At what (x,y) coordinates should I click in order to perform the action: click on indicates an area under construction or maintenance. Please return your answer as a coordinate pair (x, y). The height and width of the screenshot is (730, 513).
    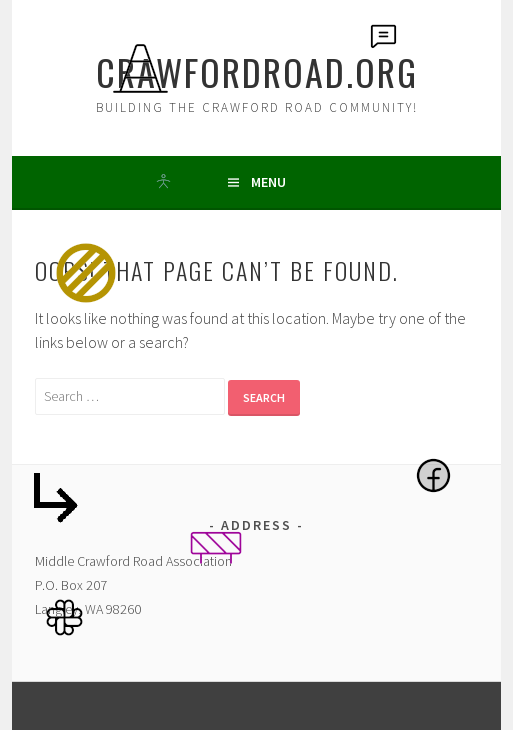
    Looking at the image, I should click on (140, 69).